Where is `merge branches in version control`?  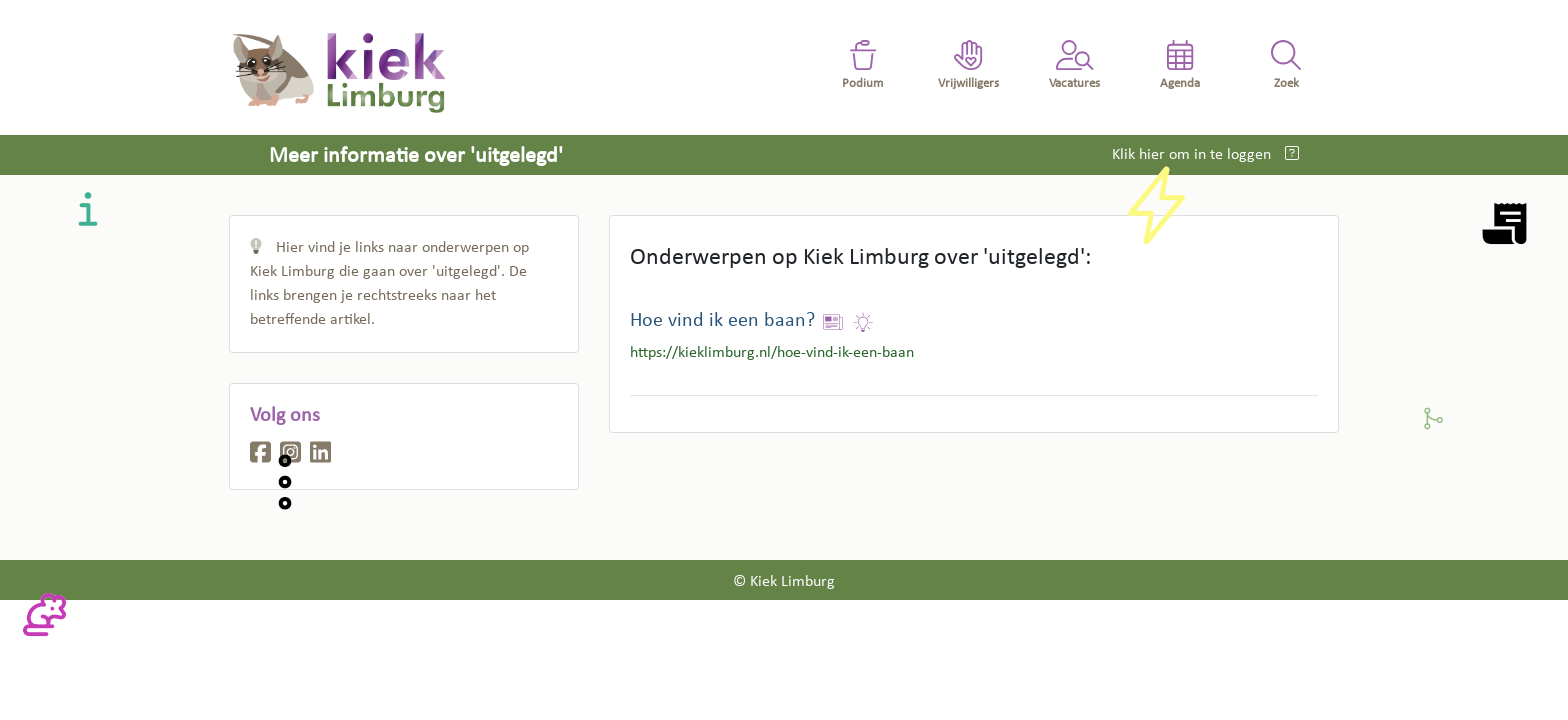 merge branches in version control is located at coordinates (1433, 418).